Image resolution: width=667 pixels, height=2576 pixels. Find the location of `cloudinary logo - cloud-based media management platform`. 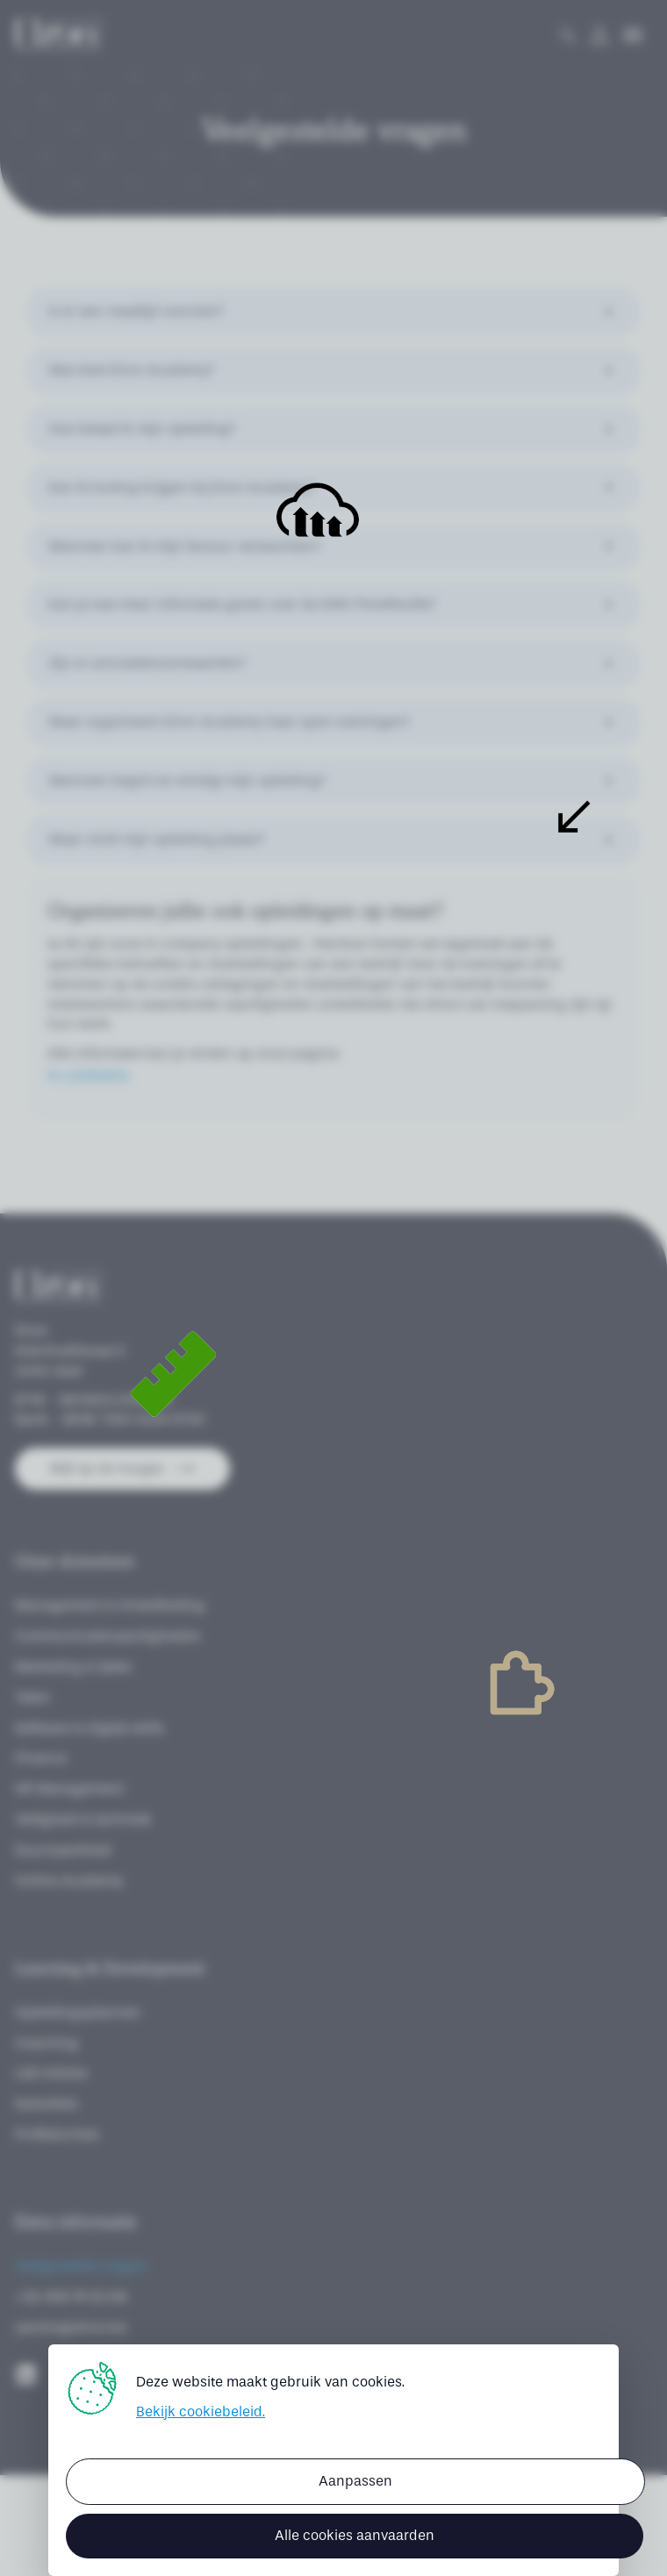

cloudinary logo - cloud-based media management platform is located at coordinates (318, 510).